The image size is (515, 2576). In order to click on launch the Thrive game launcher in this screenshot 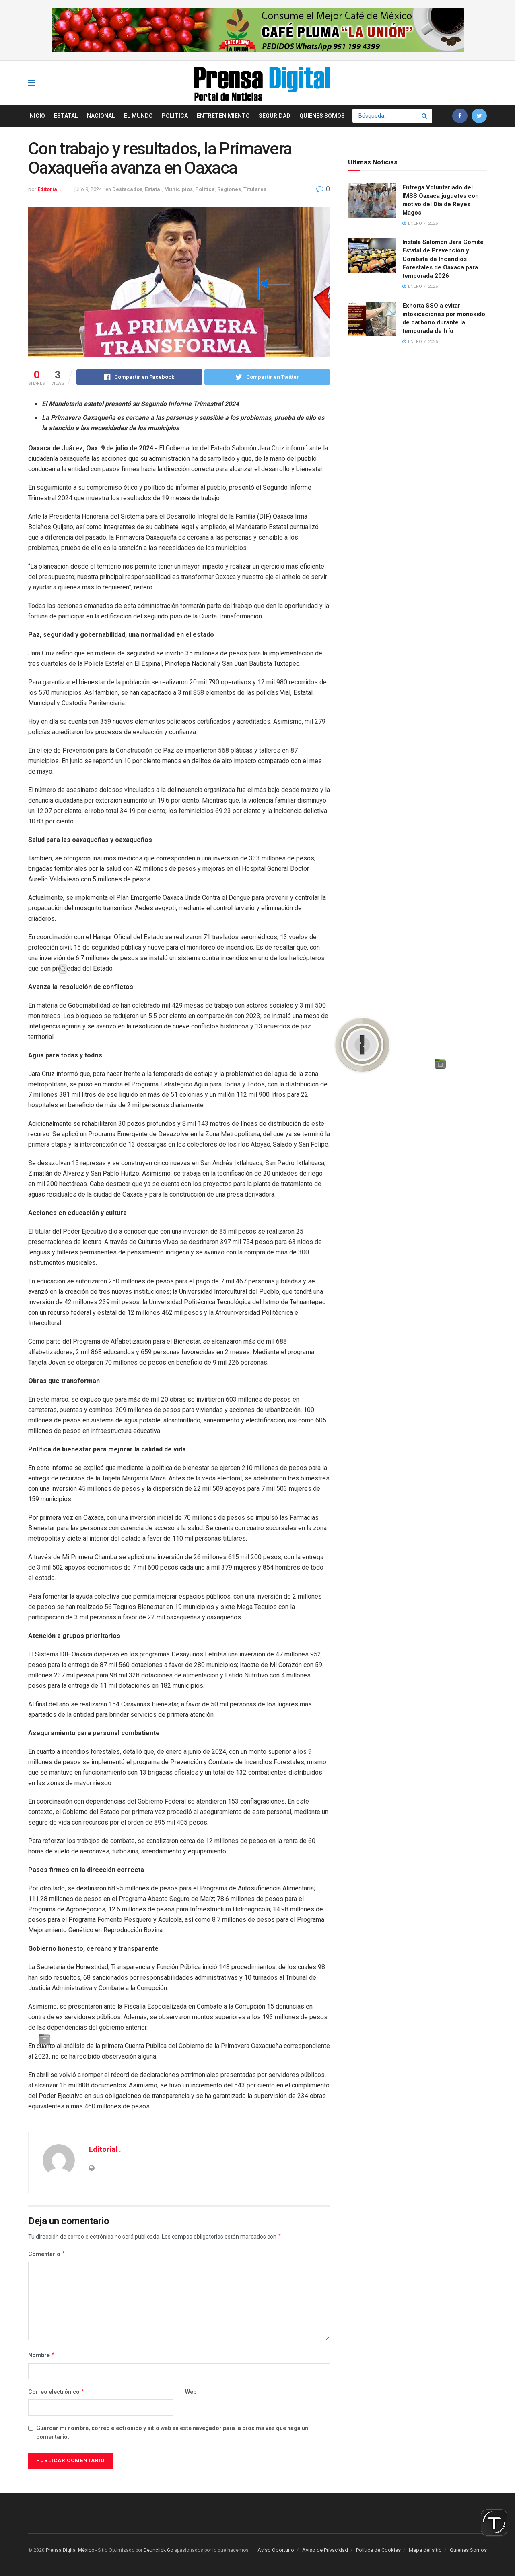, I will do `click(494, 2523)`.